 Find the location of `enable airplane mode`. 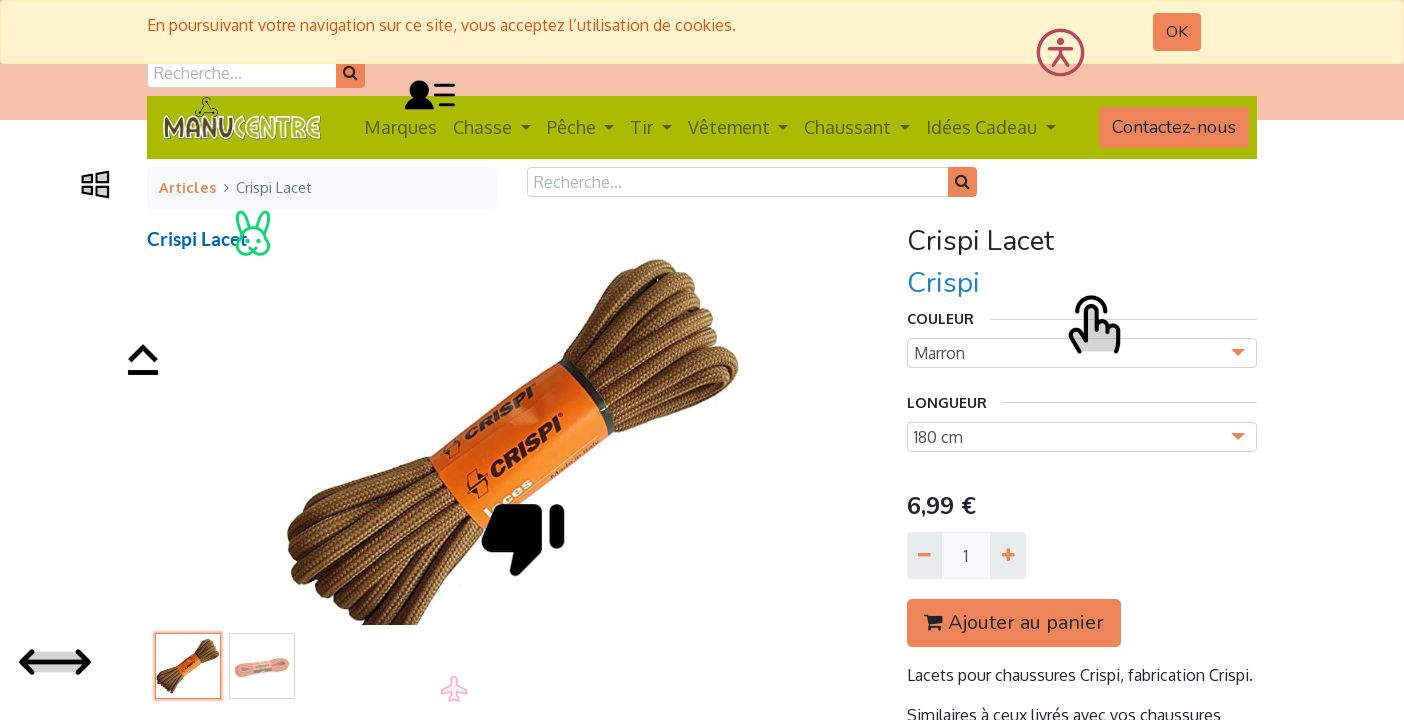

enable airplane mode is located at coordinates (454, 689).